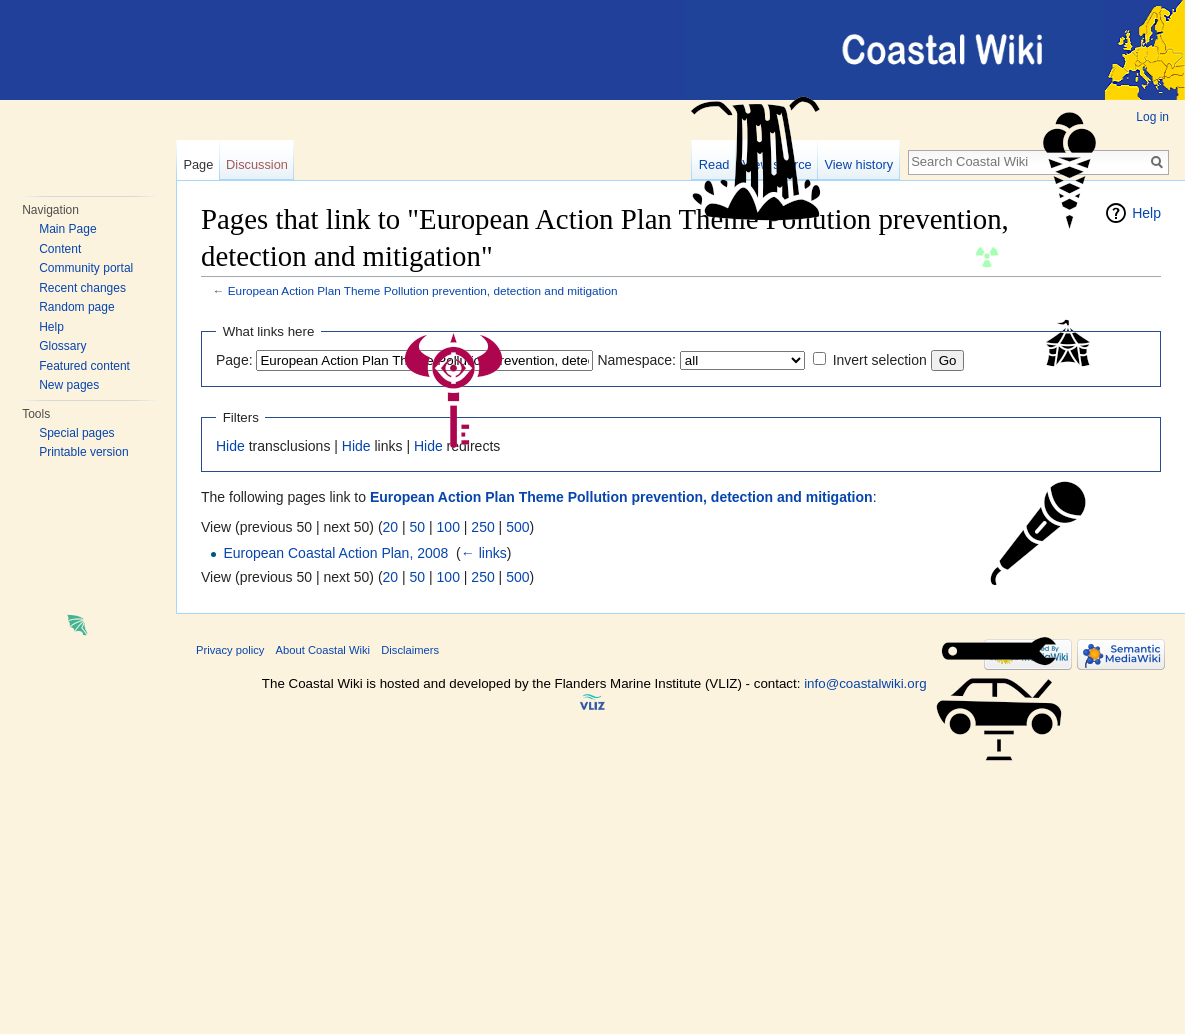  Describe the element at coordinates (1069, 171) in the screenshot. I see `dessert or sweet treats category` at that location.